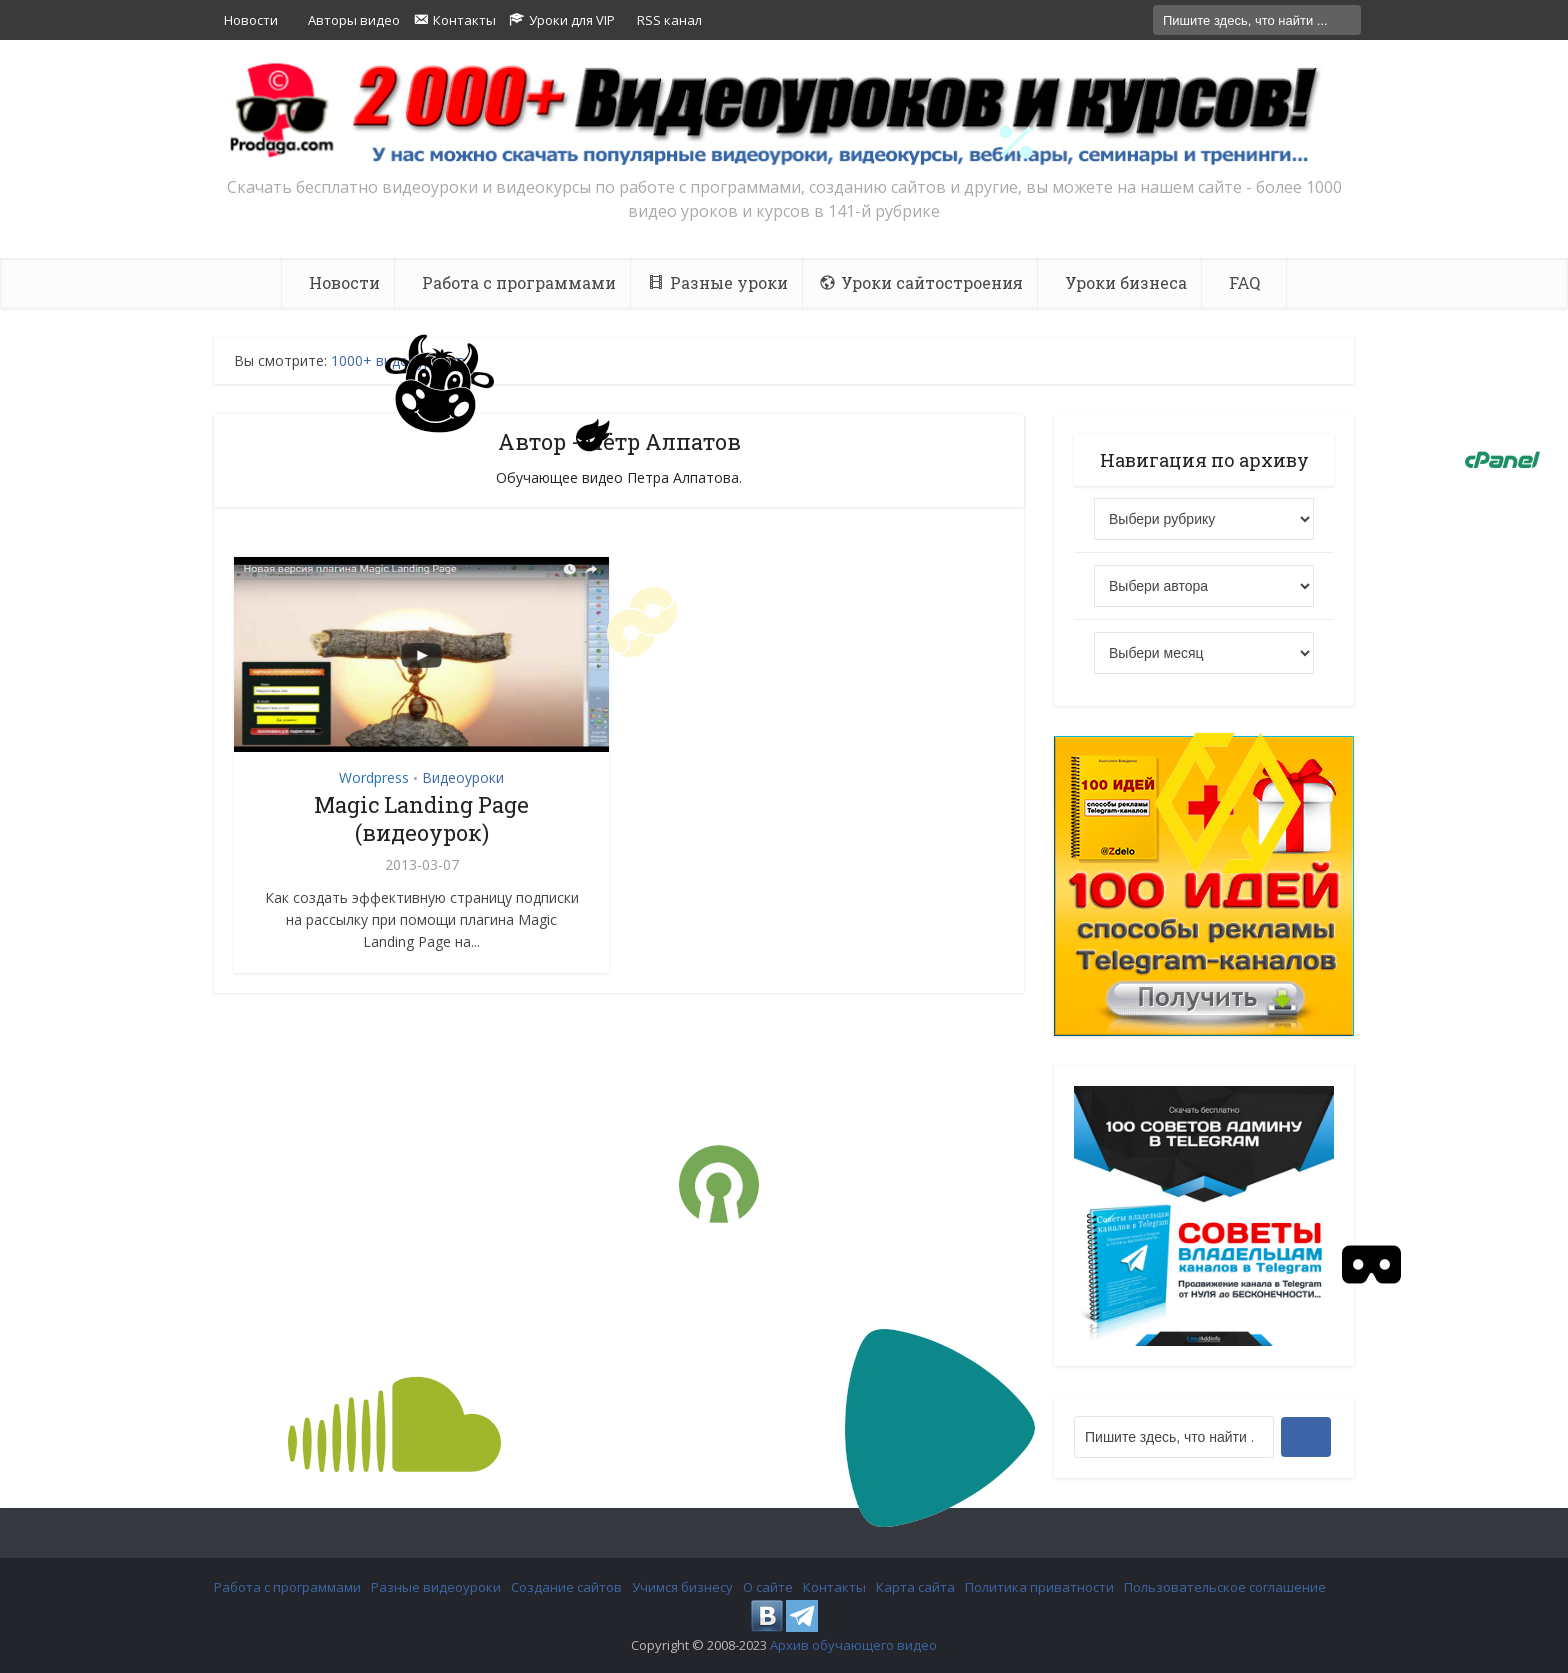 Image resolution: width=1568 pixels, height=1673 pixels. I want to click on view discount or promotional offer, so click(1016, 142).